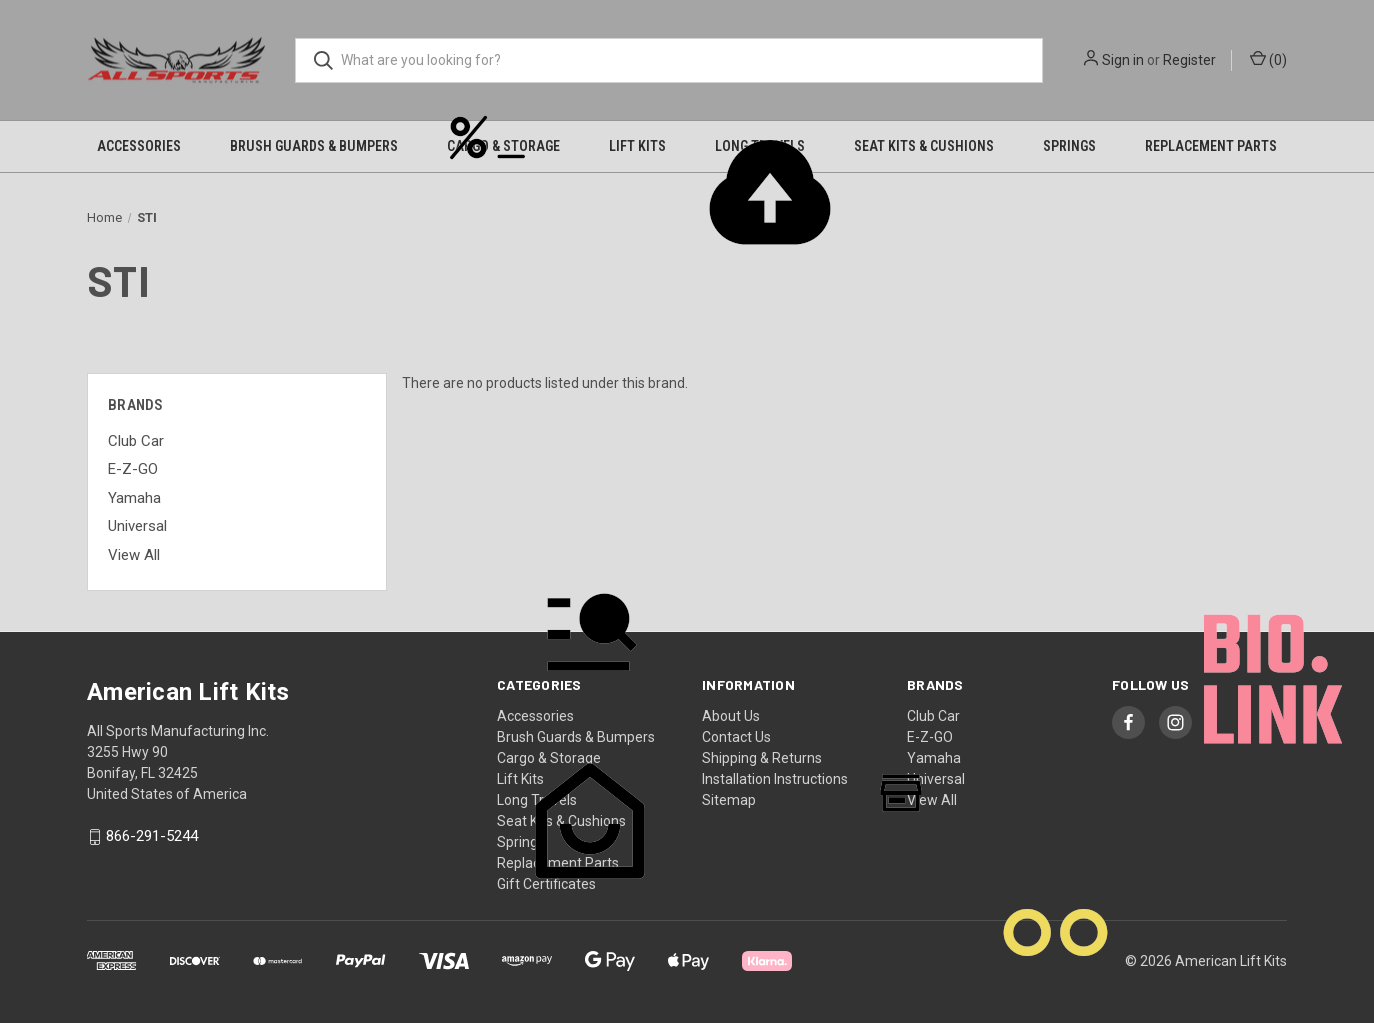 The height and width of the screenshot is (1023, 1374). What do you see at coordinates (588, 634) in the screenshot?
I see `search within menu options` at bounding box center [588, 634].